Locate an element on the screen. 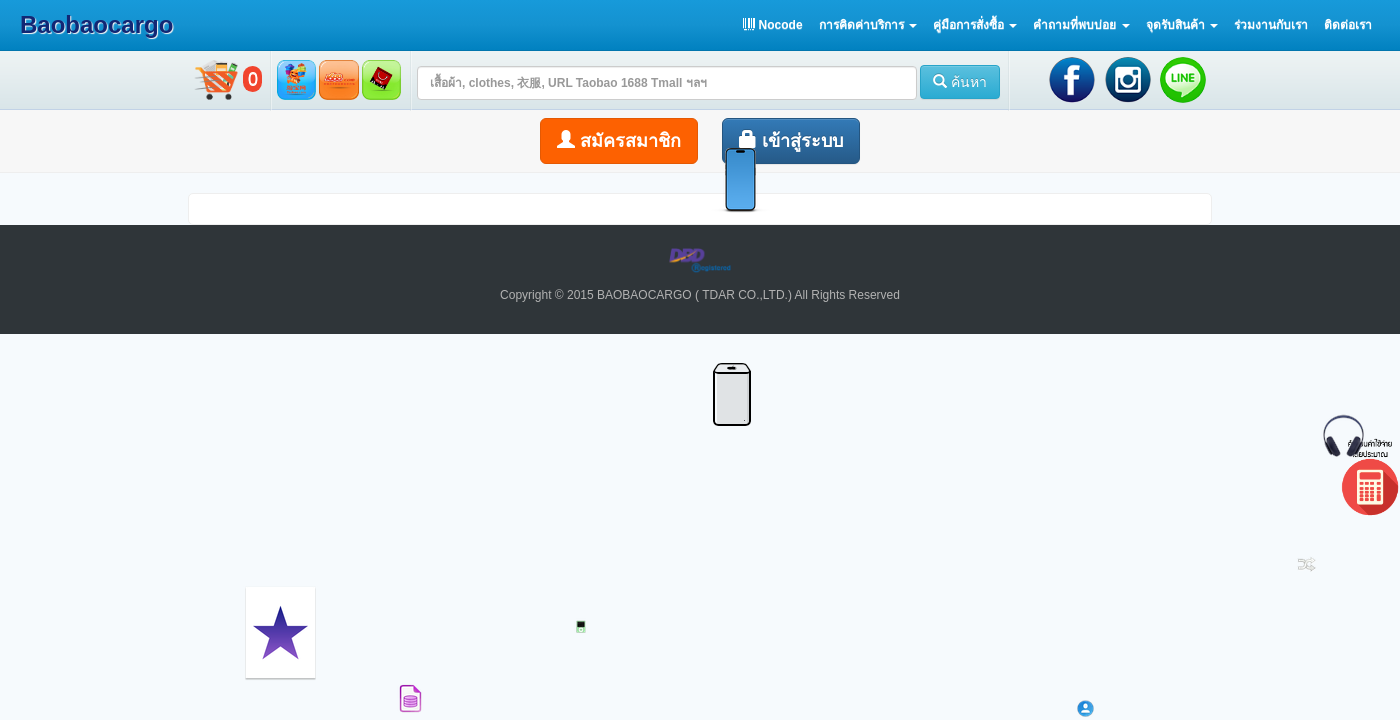 Image resolution: width=1400 pixels, height=720 pixels. open a database template file is located at coordinates (410, 698).